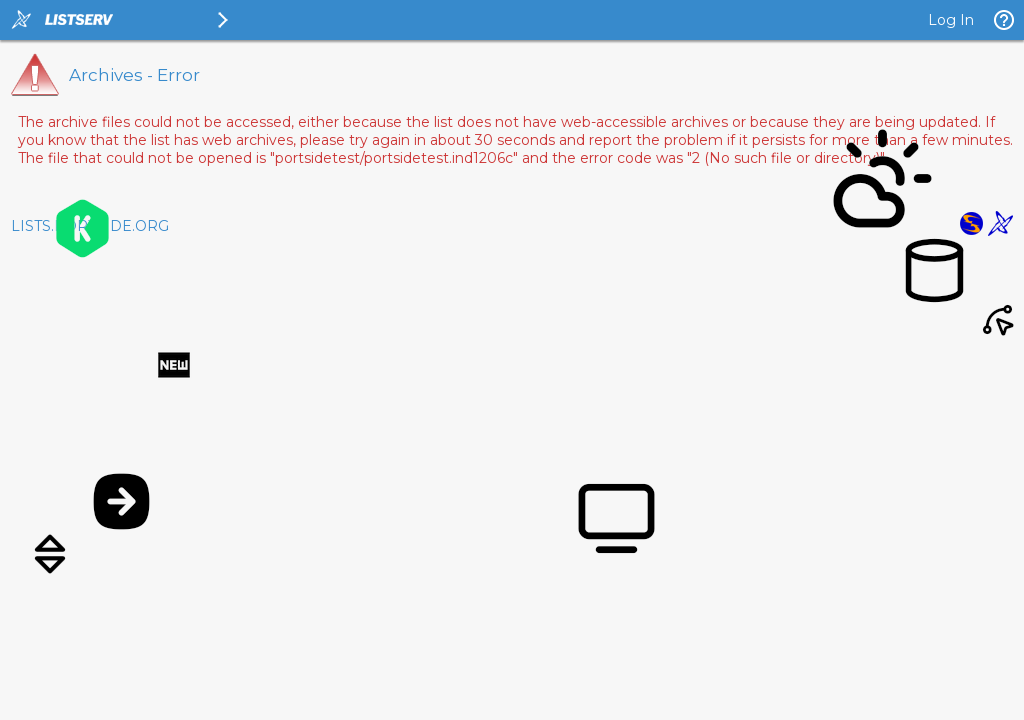 The height and width of the screenshot is (720, 1024). I want to click on expand or collapse a dropdown menu, so click(50, 554).